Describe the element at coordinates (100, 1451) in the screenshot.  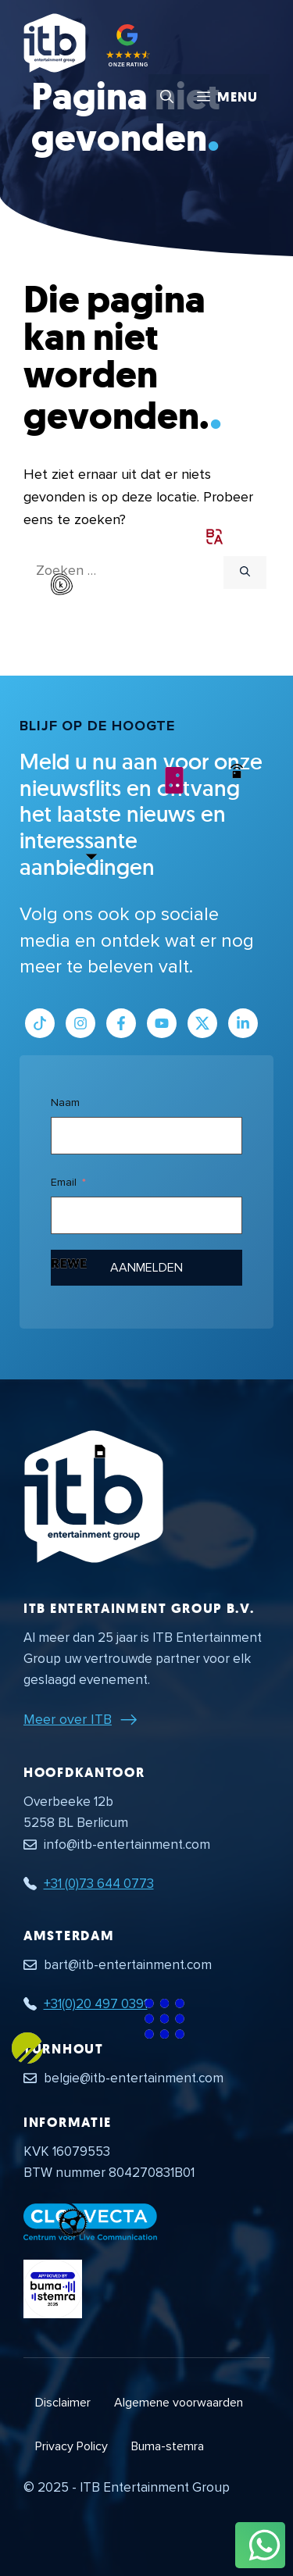
I see `view SIM card information` at that location.